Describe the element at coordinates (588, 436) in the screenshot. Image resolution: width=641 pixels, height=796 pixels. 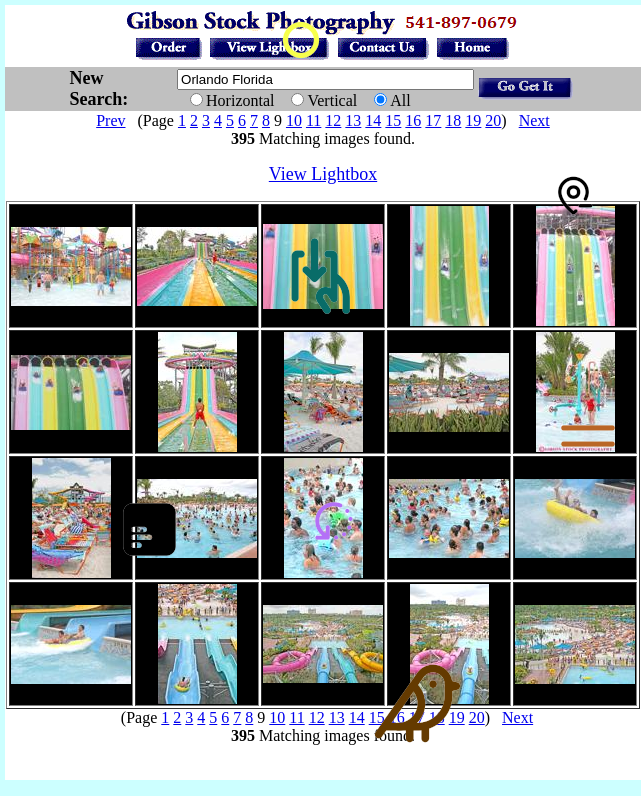
I see `reorder or rearrange items in a list` at that location.